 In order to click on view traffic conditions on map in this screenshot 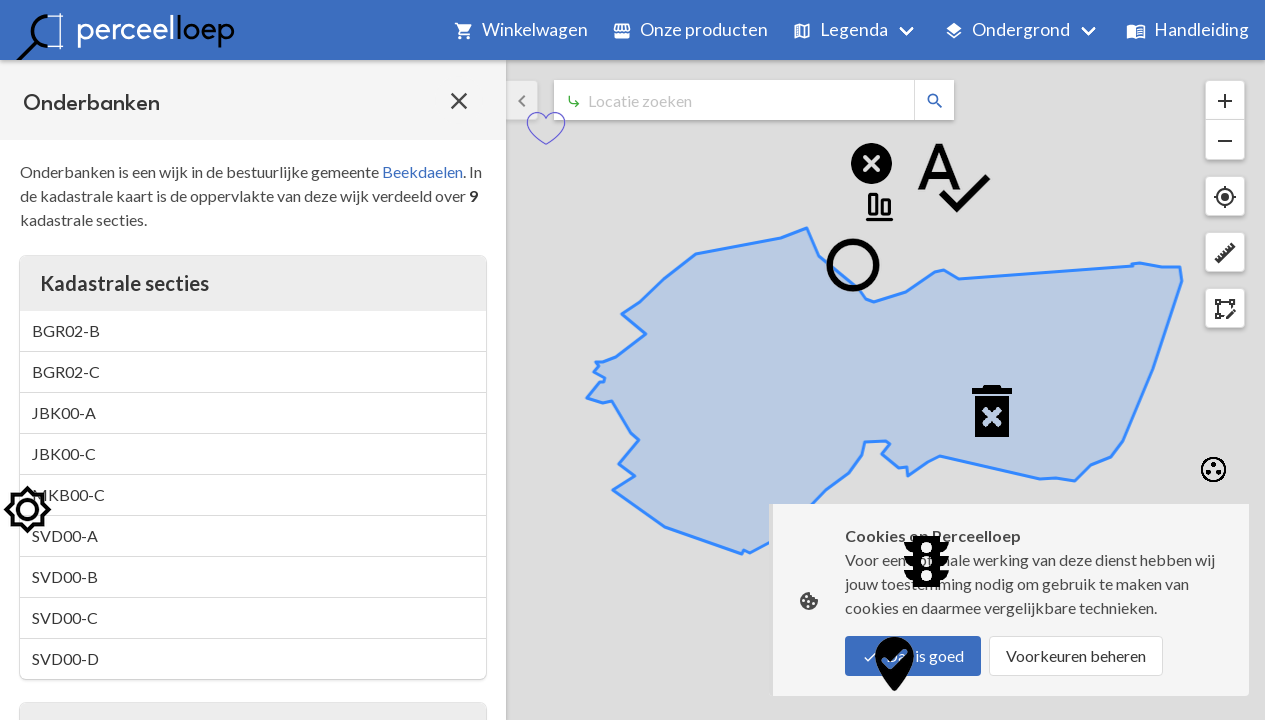, I will do `click(926, 561)`.